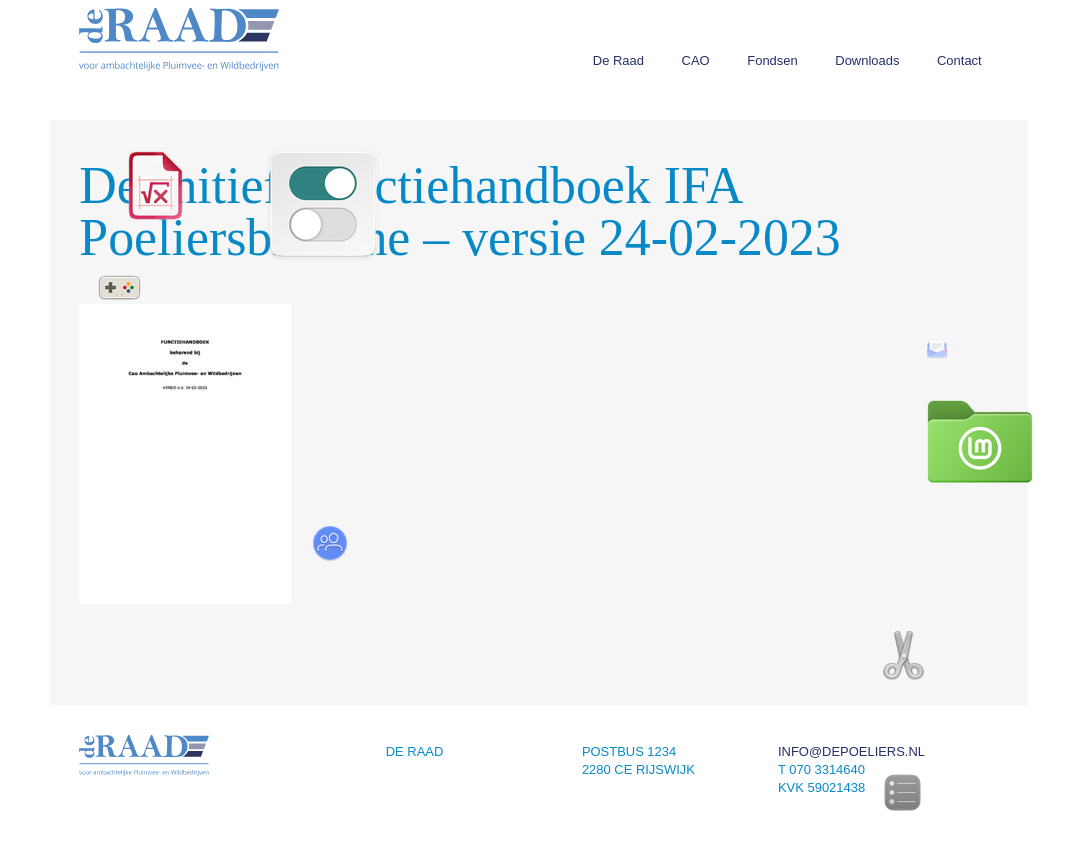  Describe the element at coordinates (330, 543) in the screenshot. I see `manage user accounts and groups` at that location.